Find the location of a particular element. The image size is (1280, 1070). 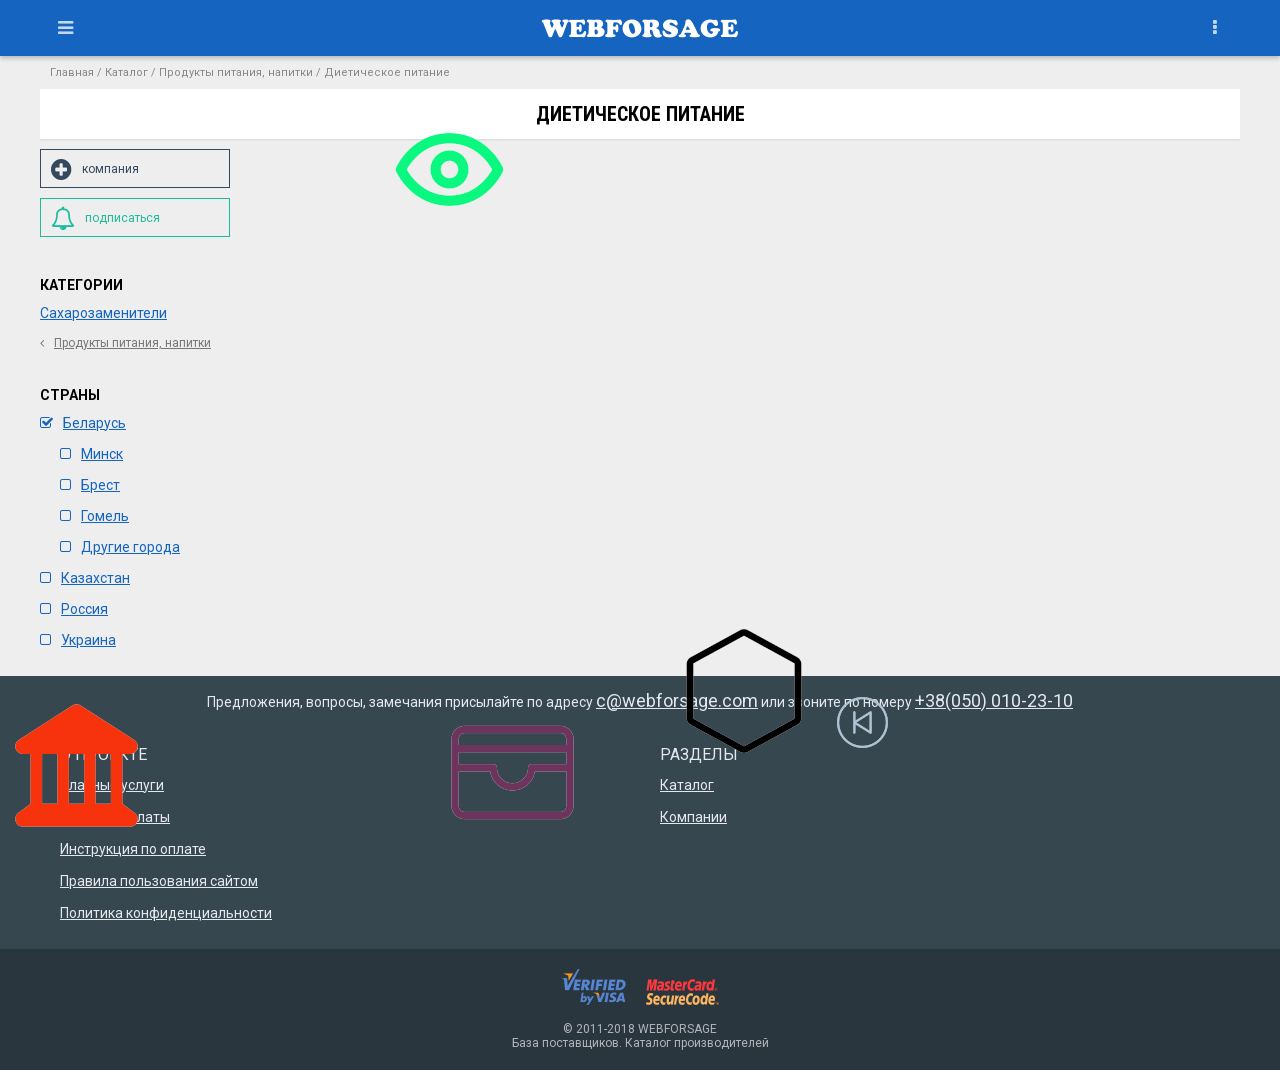

view or preview content is located at coordinates (449, 169).